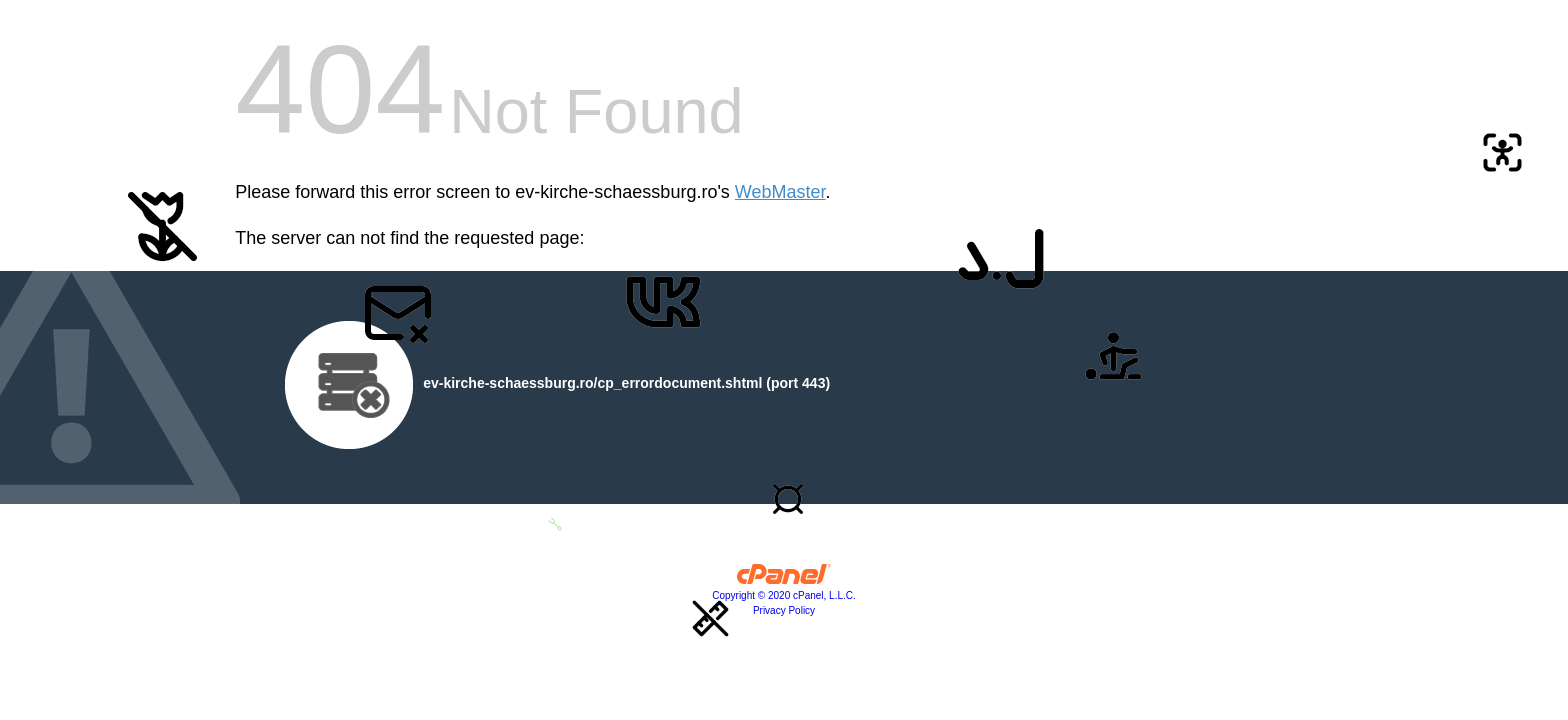 The height and width of the screenshot is (720, 1568). Describe the element at coordinates (398, 313) in the screenshot. I see `delete an email message` at that location.